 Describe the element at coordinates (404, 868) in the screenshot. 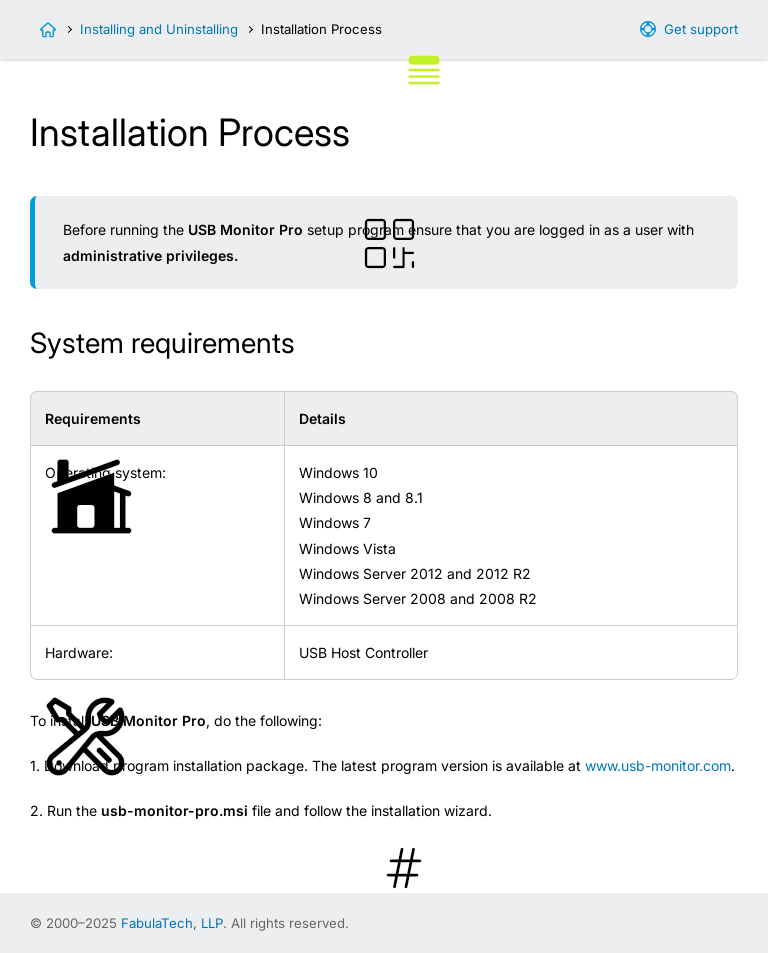

I see `add or search hashtags` at that location.